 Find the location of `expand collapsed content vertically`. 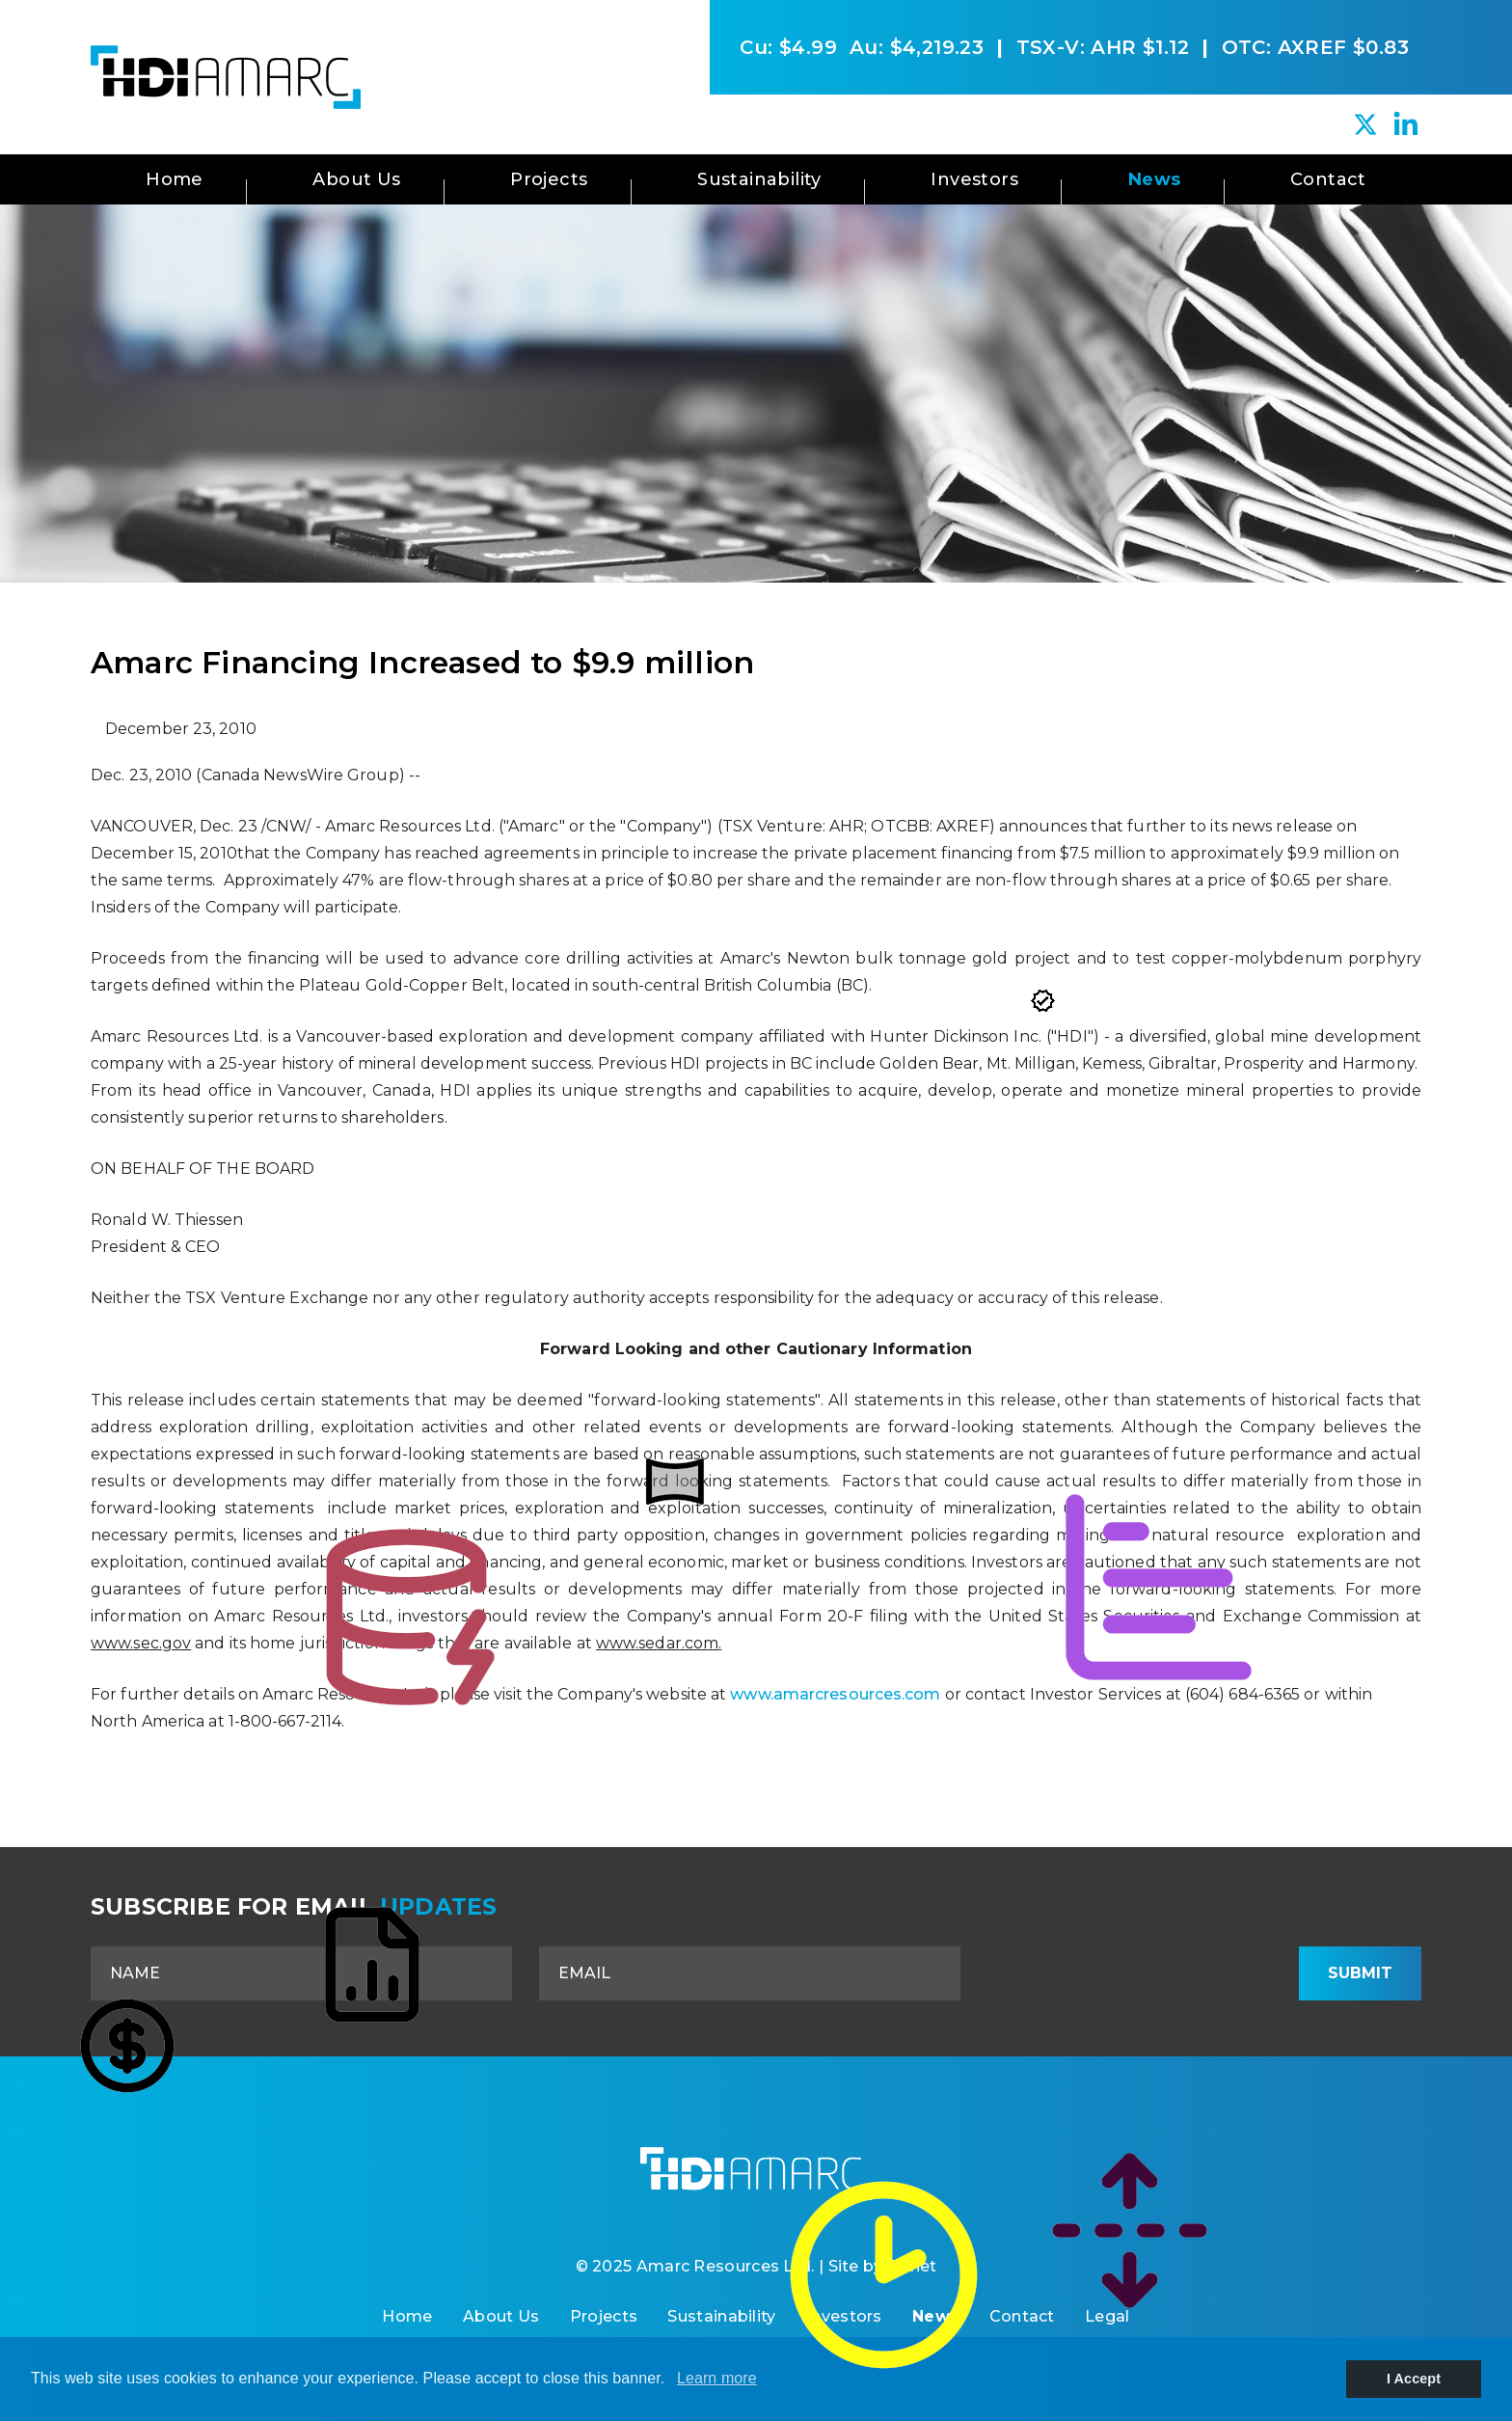

expand collapsed content vertically is located at coordinates (1129, 2230).